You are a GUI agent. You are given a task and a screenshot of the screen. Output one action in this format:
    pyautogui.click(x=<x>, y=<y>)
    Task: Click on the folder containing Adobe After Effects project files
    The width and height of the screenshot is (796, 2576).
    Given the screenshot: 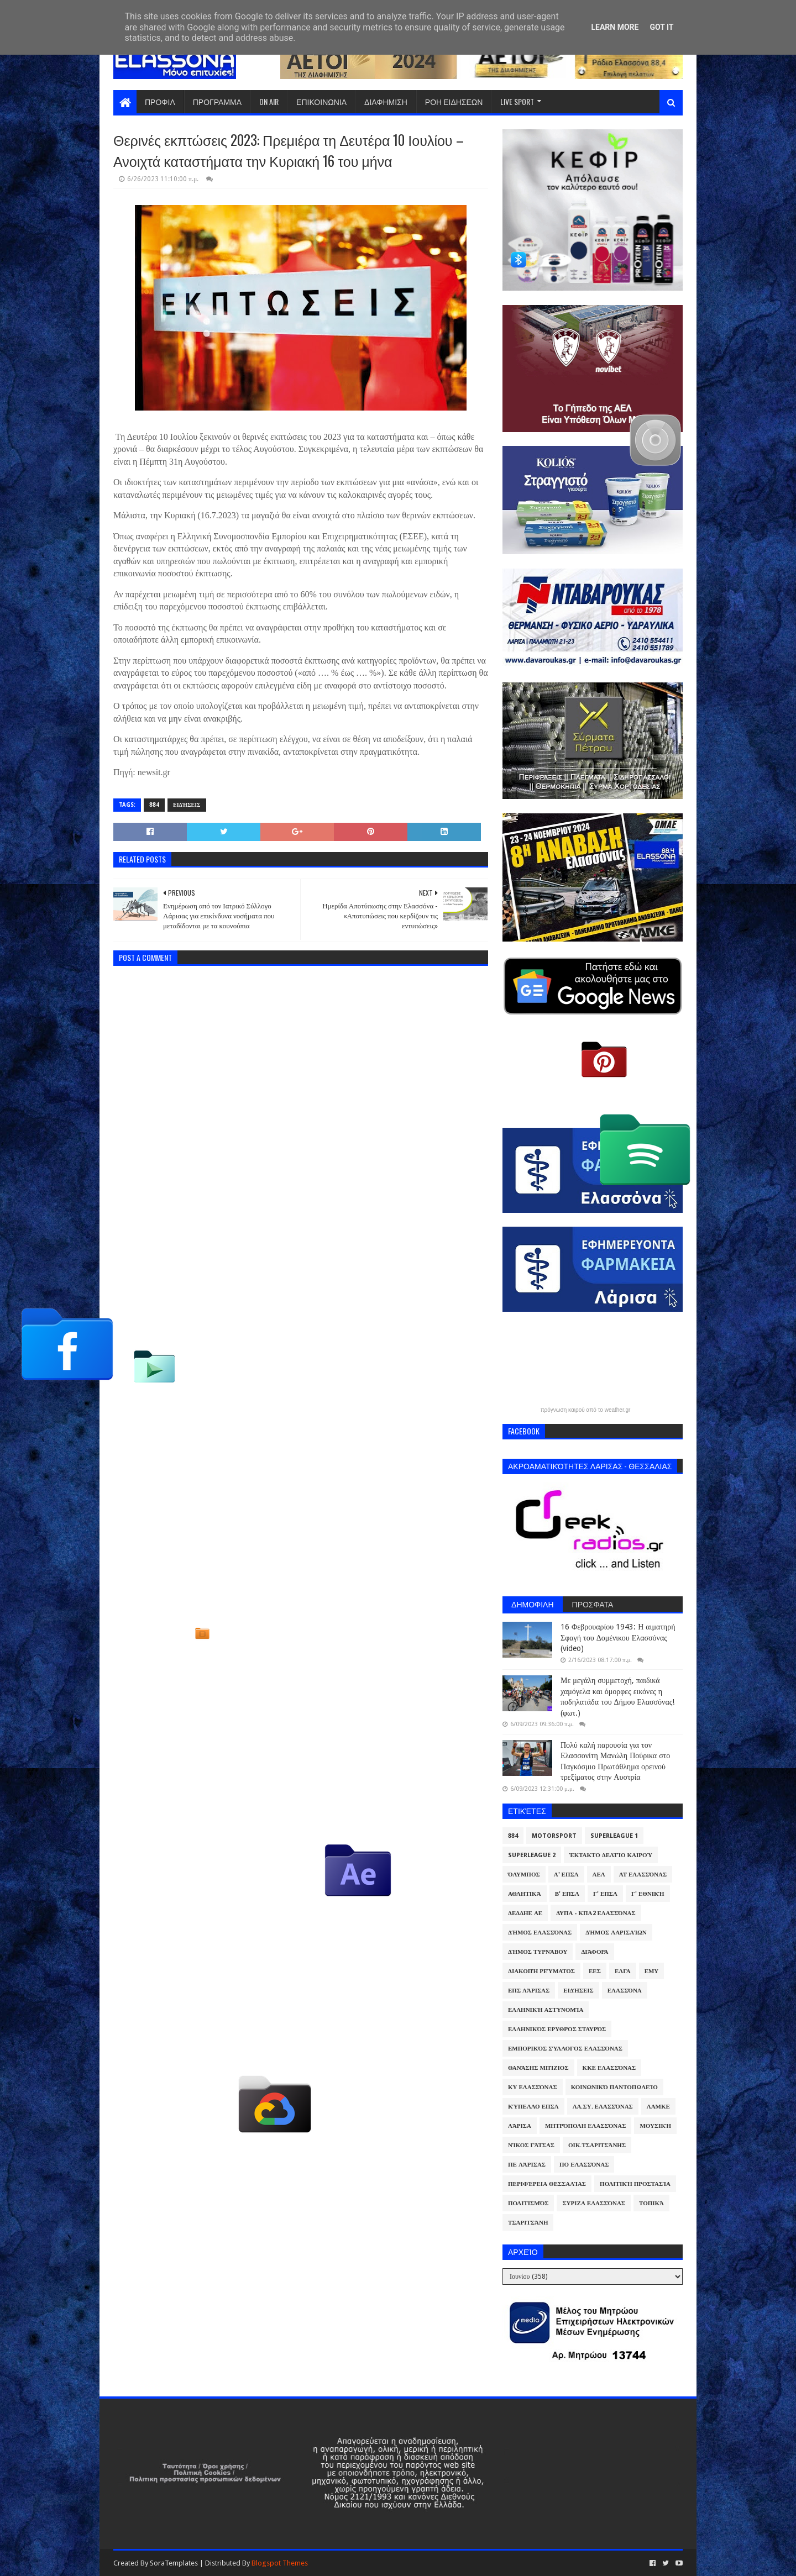 What is the action you would take?
    pyautogui.click(x=358, y=1872)
    